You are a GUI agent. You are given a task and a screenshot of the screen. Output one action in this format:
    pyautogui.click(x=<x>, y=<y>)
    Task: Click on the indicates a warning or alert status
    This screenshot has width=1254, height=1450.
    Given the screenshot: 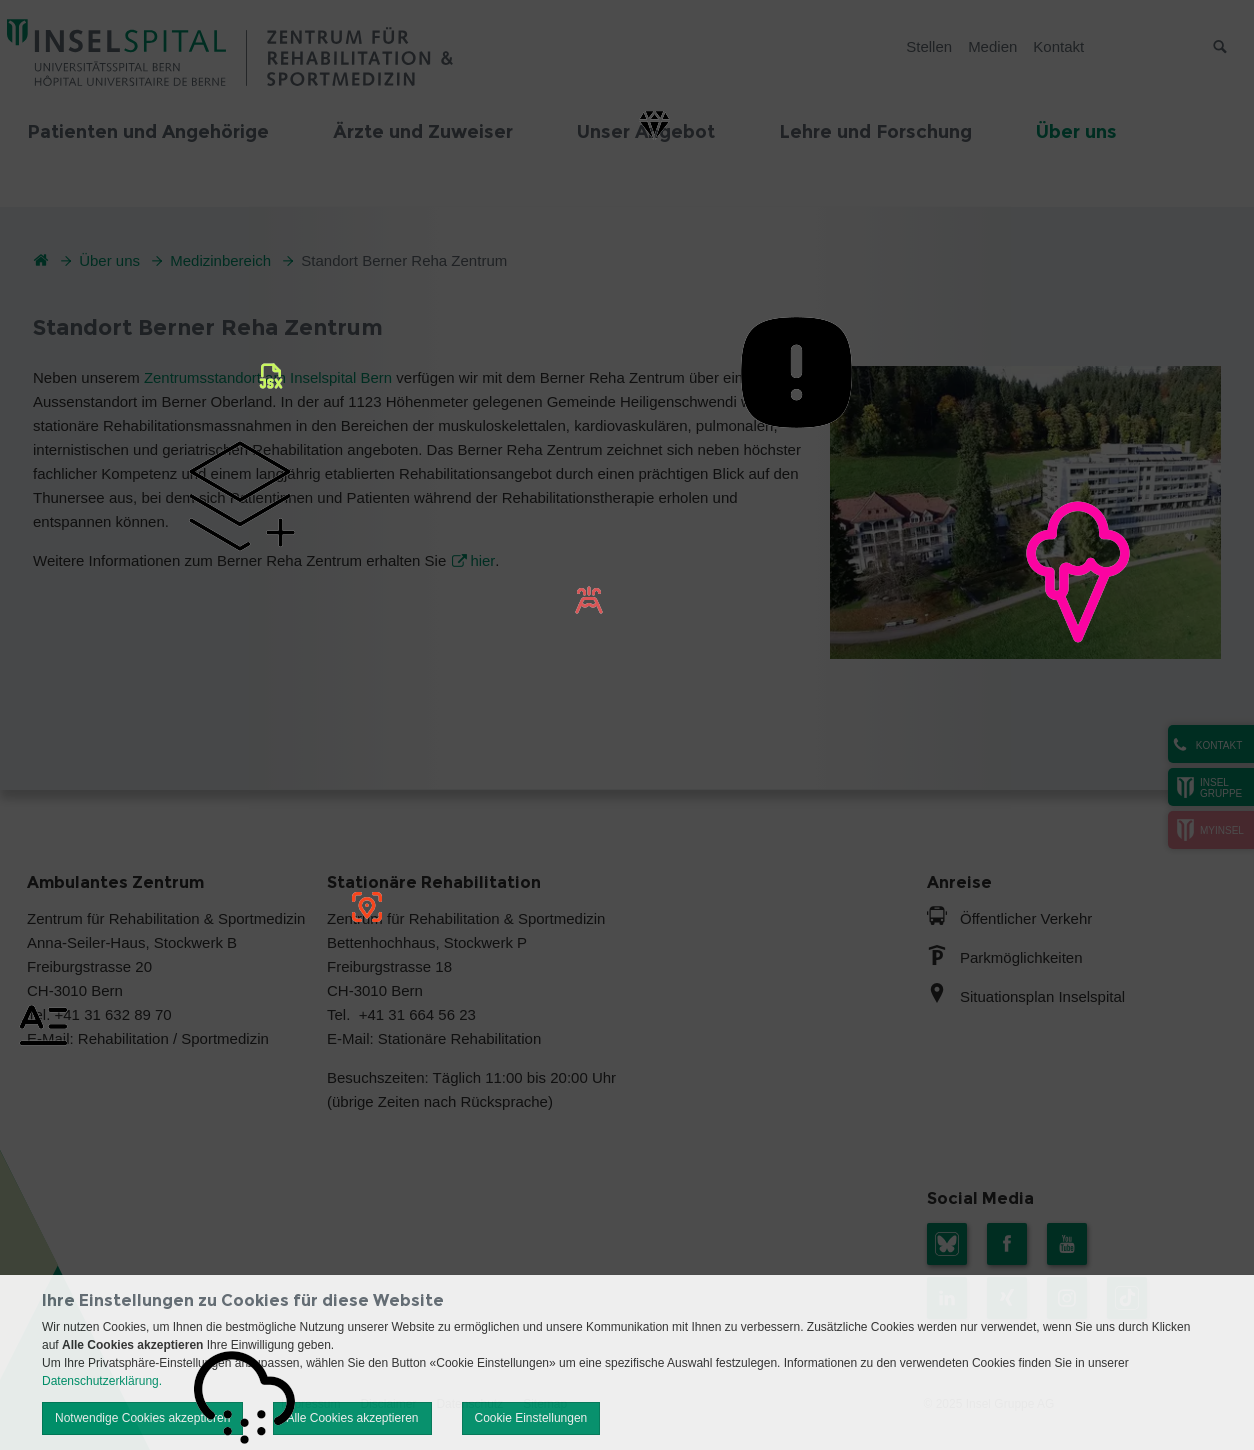 What is the action you would take?
    pyautogui.click(x=796, y=372)
    